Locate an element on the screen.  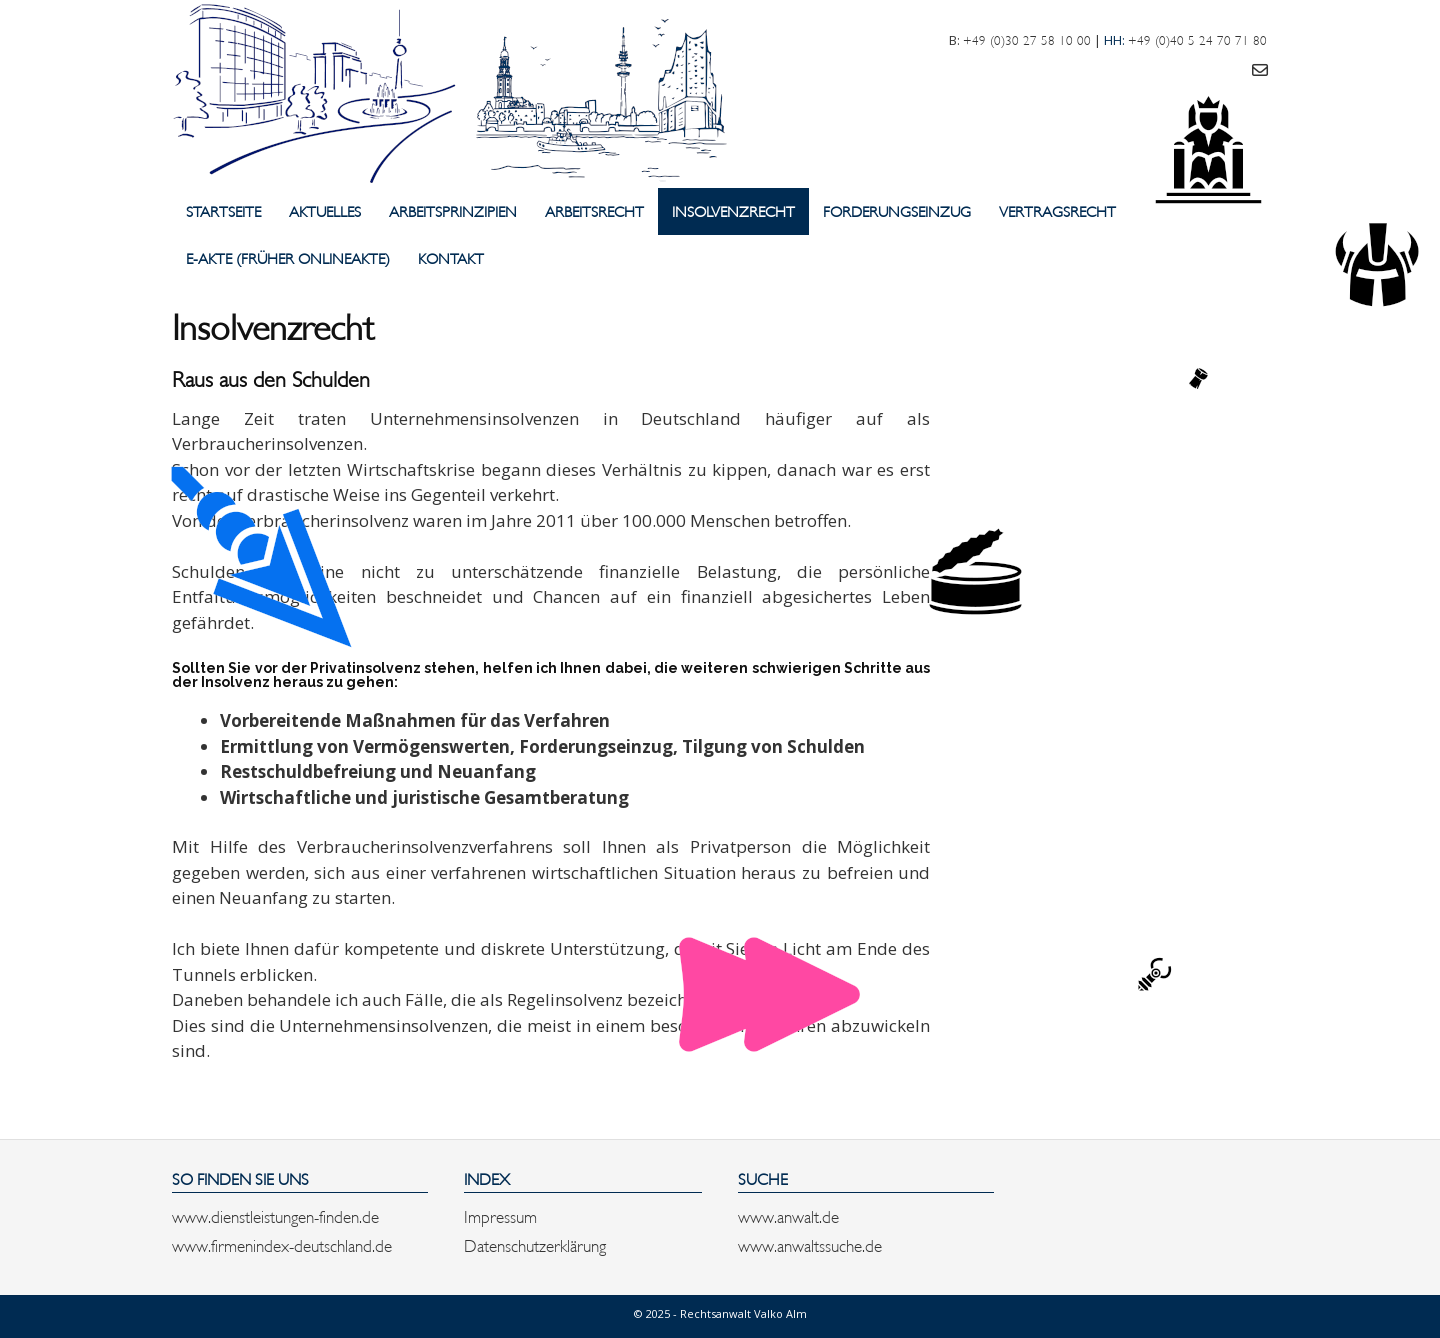
celebrate an achievement or milestone is located at coordinates (1198, 378).